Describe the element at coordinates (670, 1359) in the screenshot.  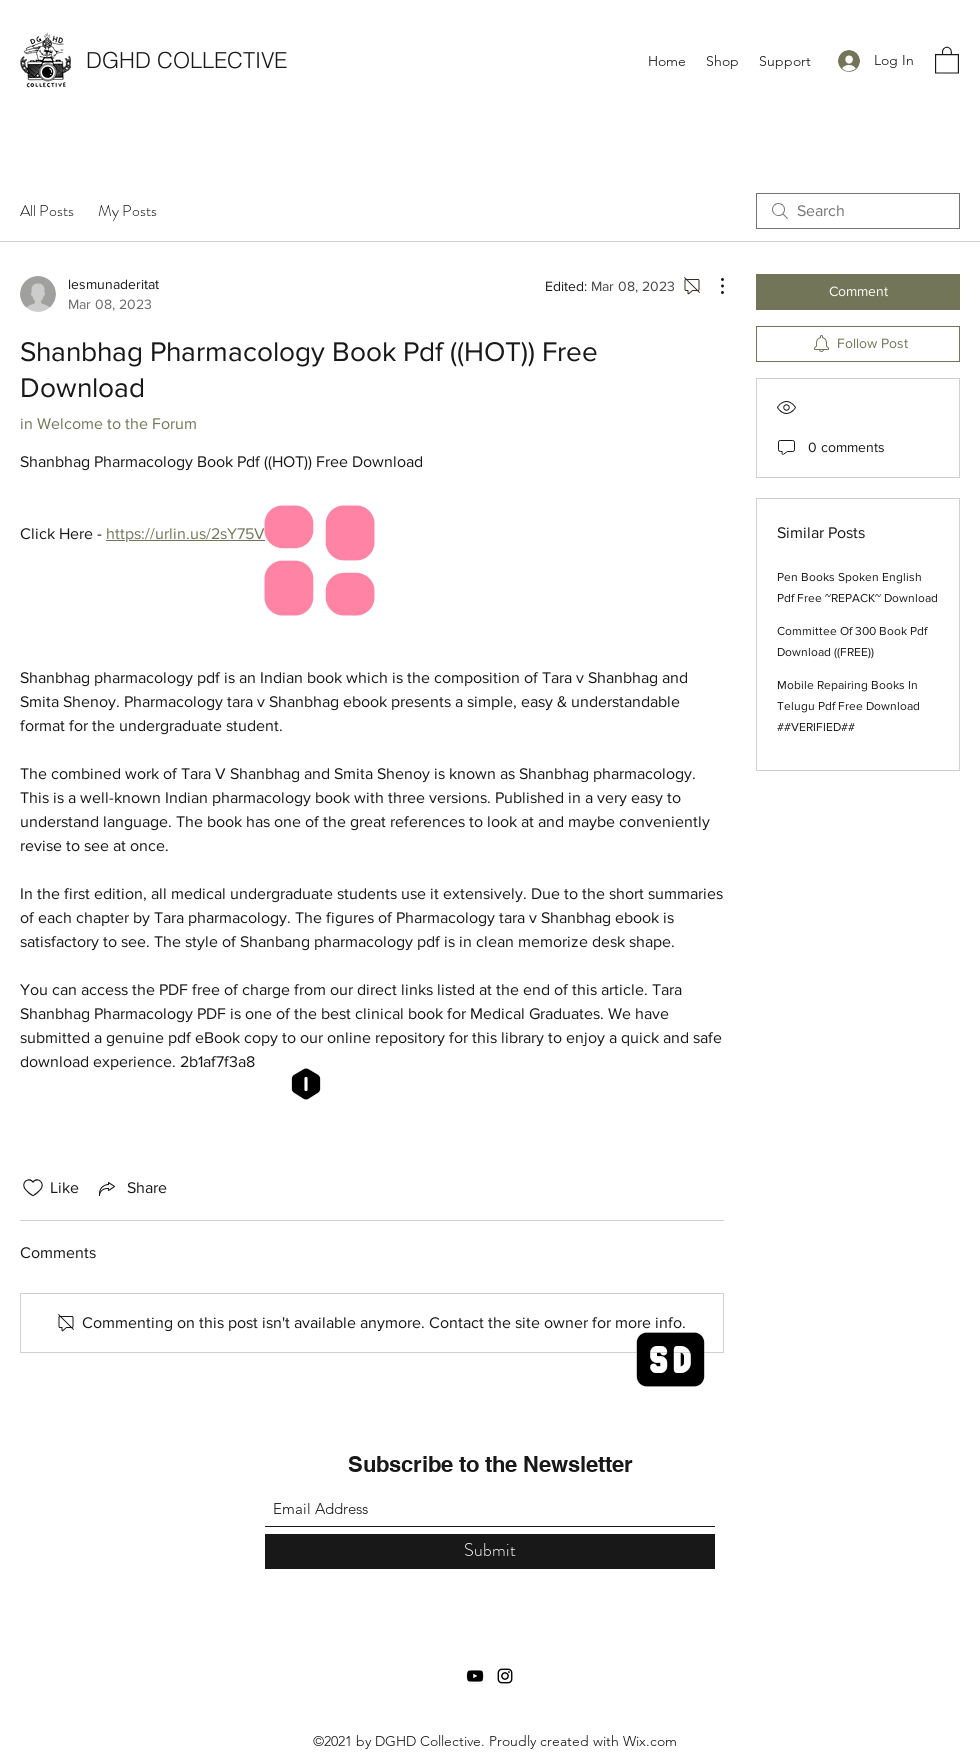
I see `indicates standard definition video quality` at that location.